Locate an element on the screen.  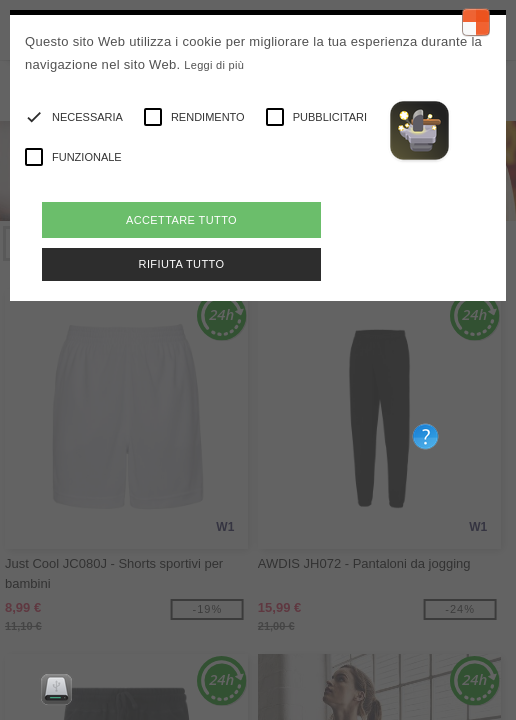
create a bootable USB drive is located at coordinates (56, 689).